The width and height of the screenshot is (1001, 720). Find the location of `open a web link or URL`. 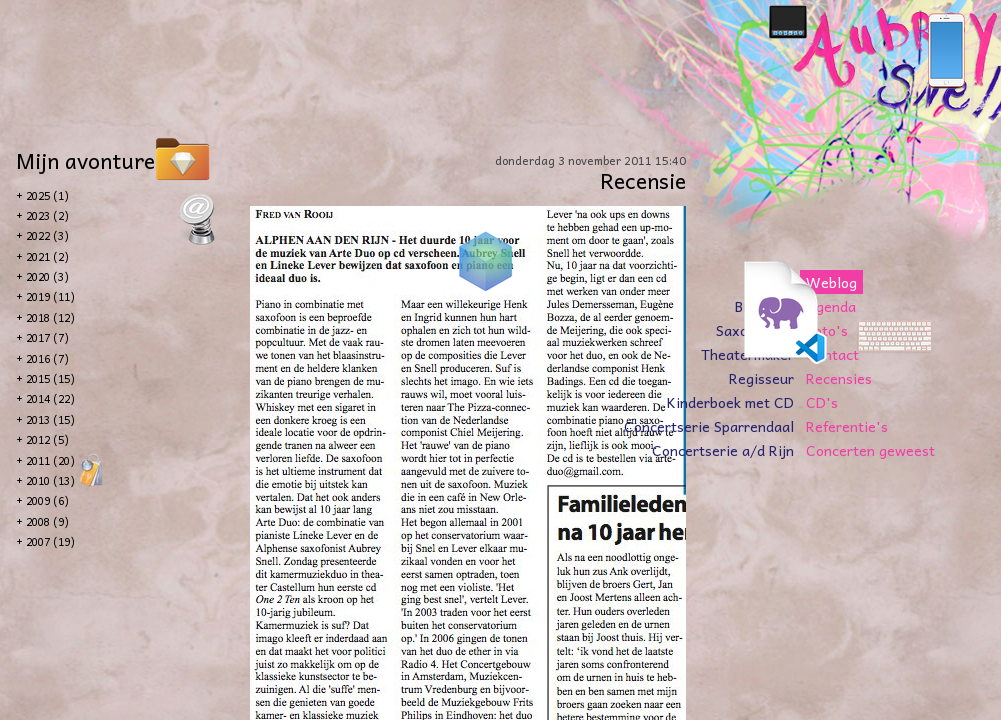

open a web link or URL is located at coordinates (199, 219).